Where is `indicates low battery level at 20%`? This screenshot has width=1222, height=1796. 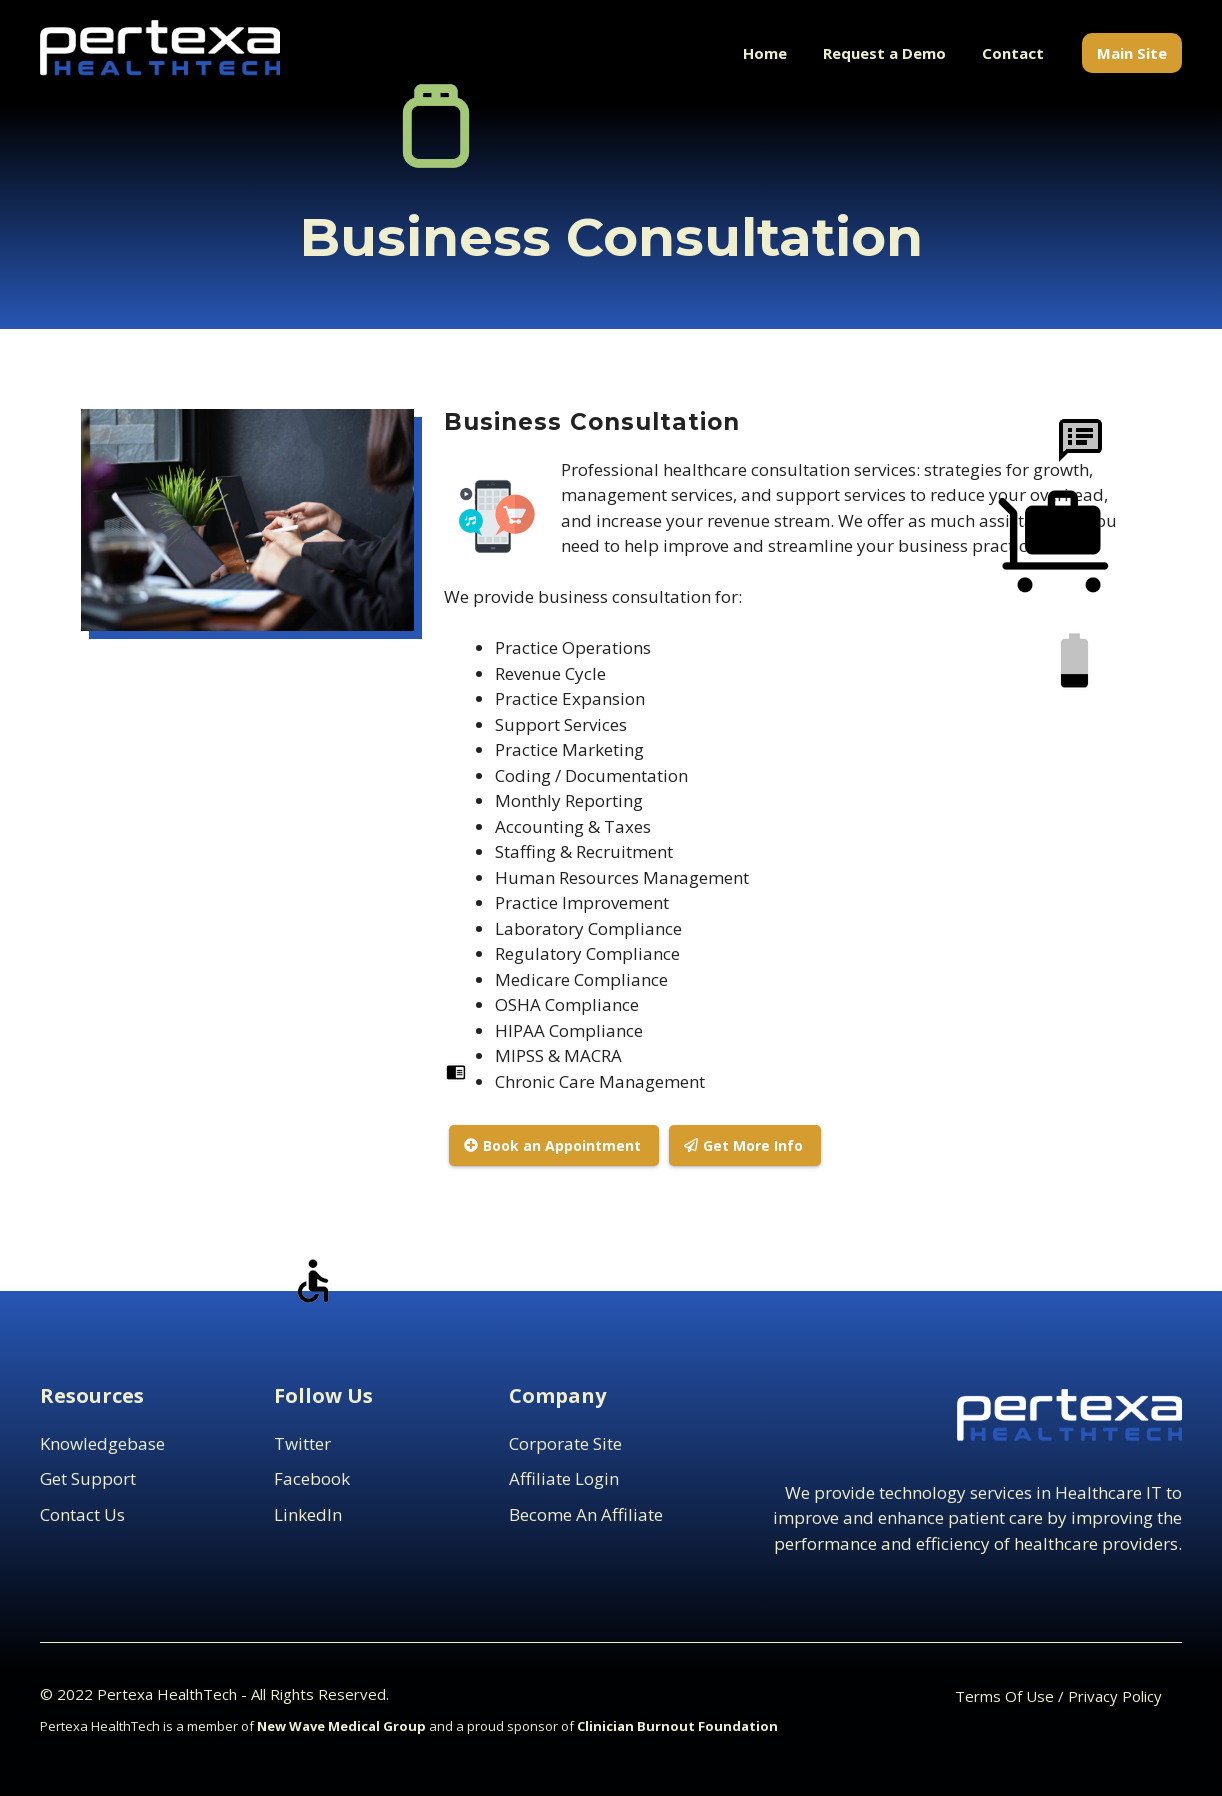
indicates low battery level at 20% is located at coordinates (1074, 660).